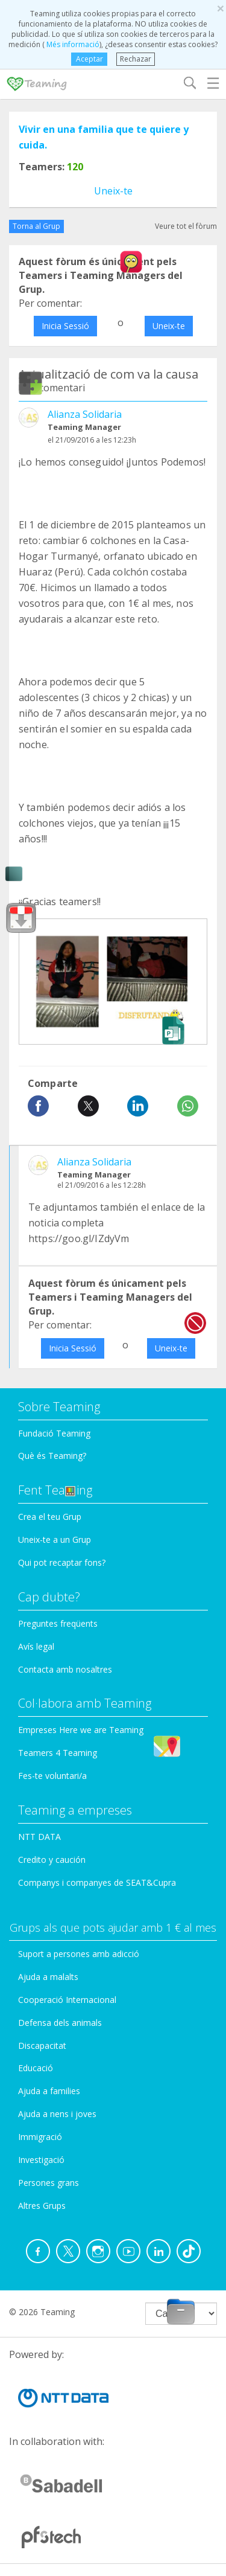  I want to click on delete or remove selected item, so click(195, 1323).